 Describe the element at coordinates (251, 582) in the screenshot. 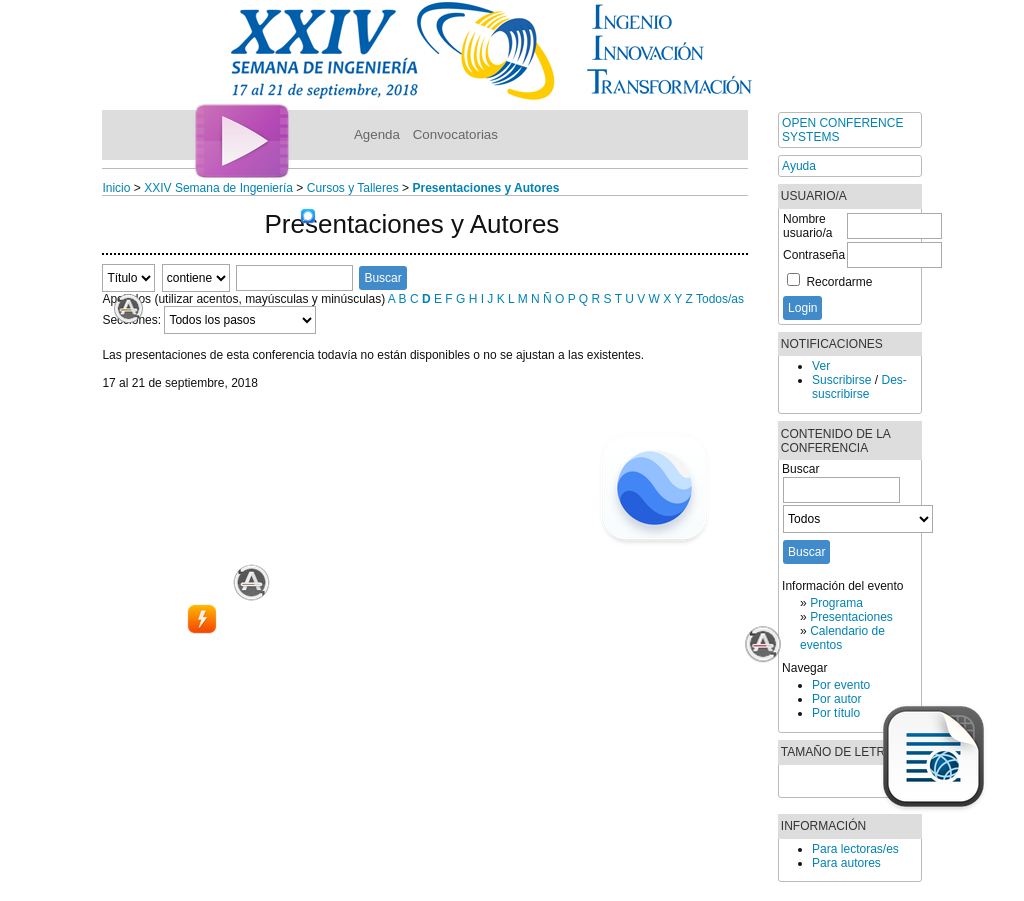

I see `open the software update manager` at that location.